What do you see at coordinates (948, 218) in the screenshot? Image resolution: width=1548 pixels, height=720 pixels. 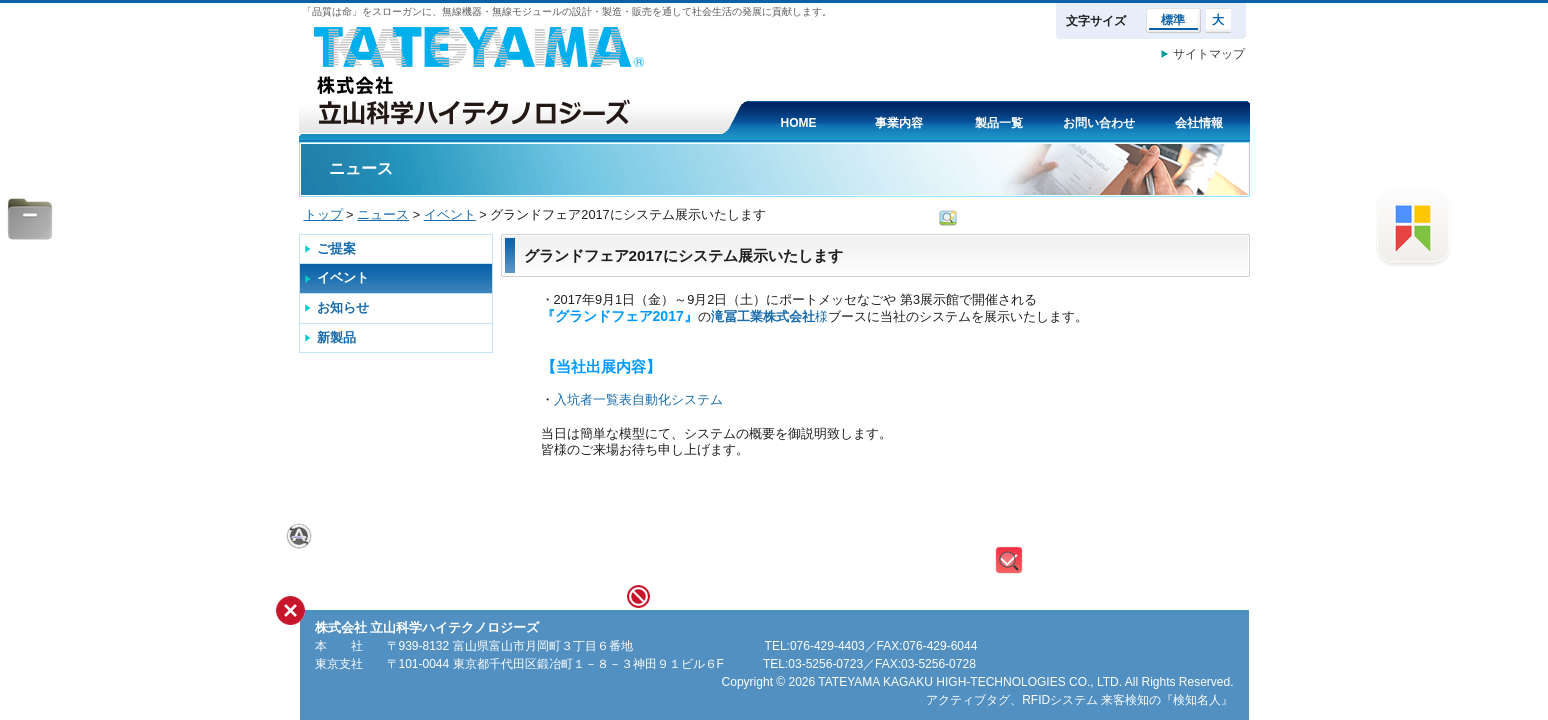 I see `open image viewer application` at bounding box center [948, 218].